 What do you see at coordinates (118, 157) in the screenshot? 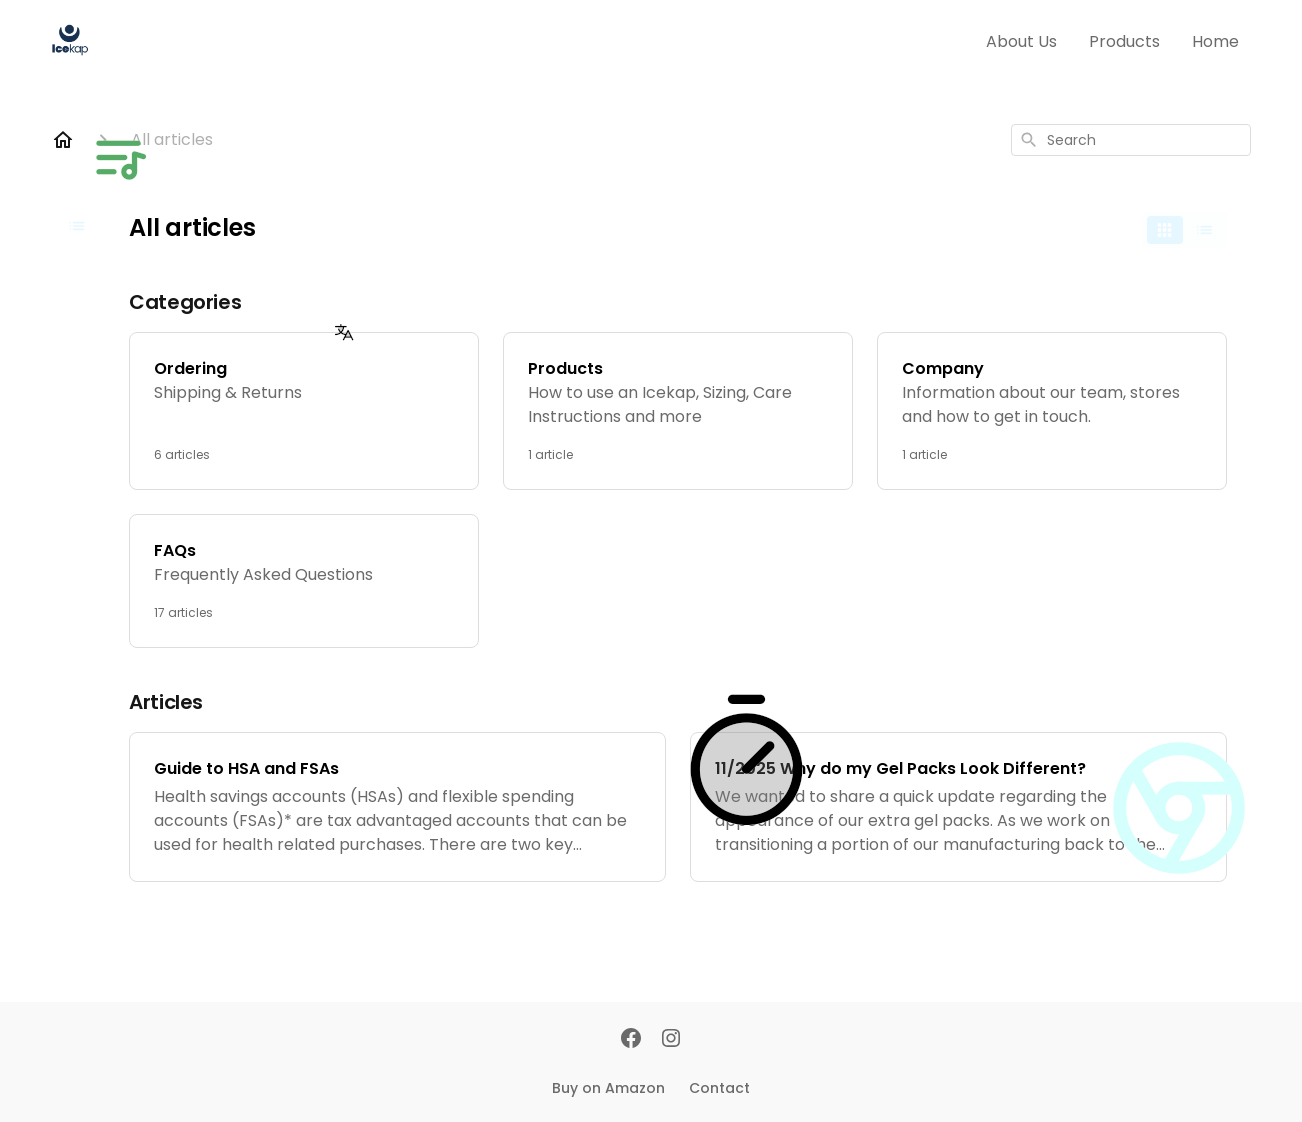
I see `view your playlist` at bounding box center [118, 157].